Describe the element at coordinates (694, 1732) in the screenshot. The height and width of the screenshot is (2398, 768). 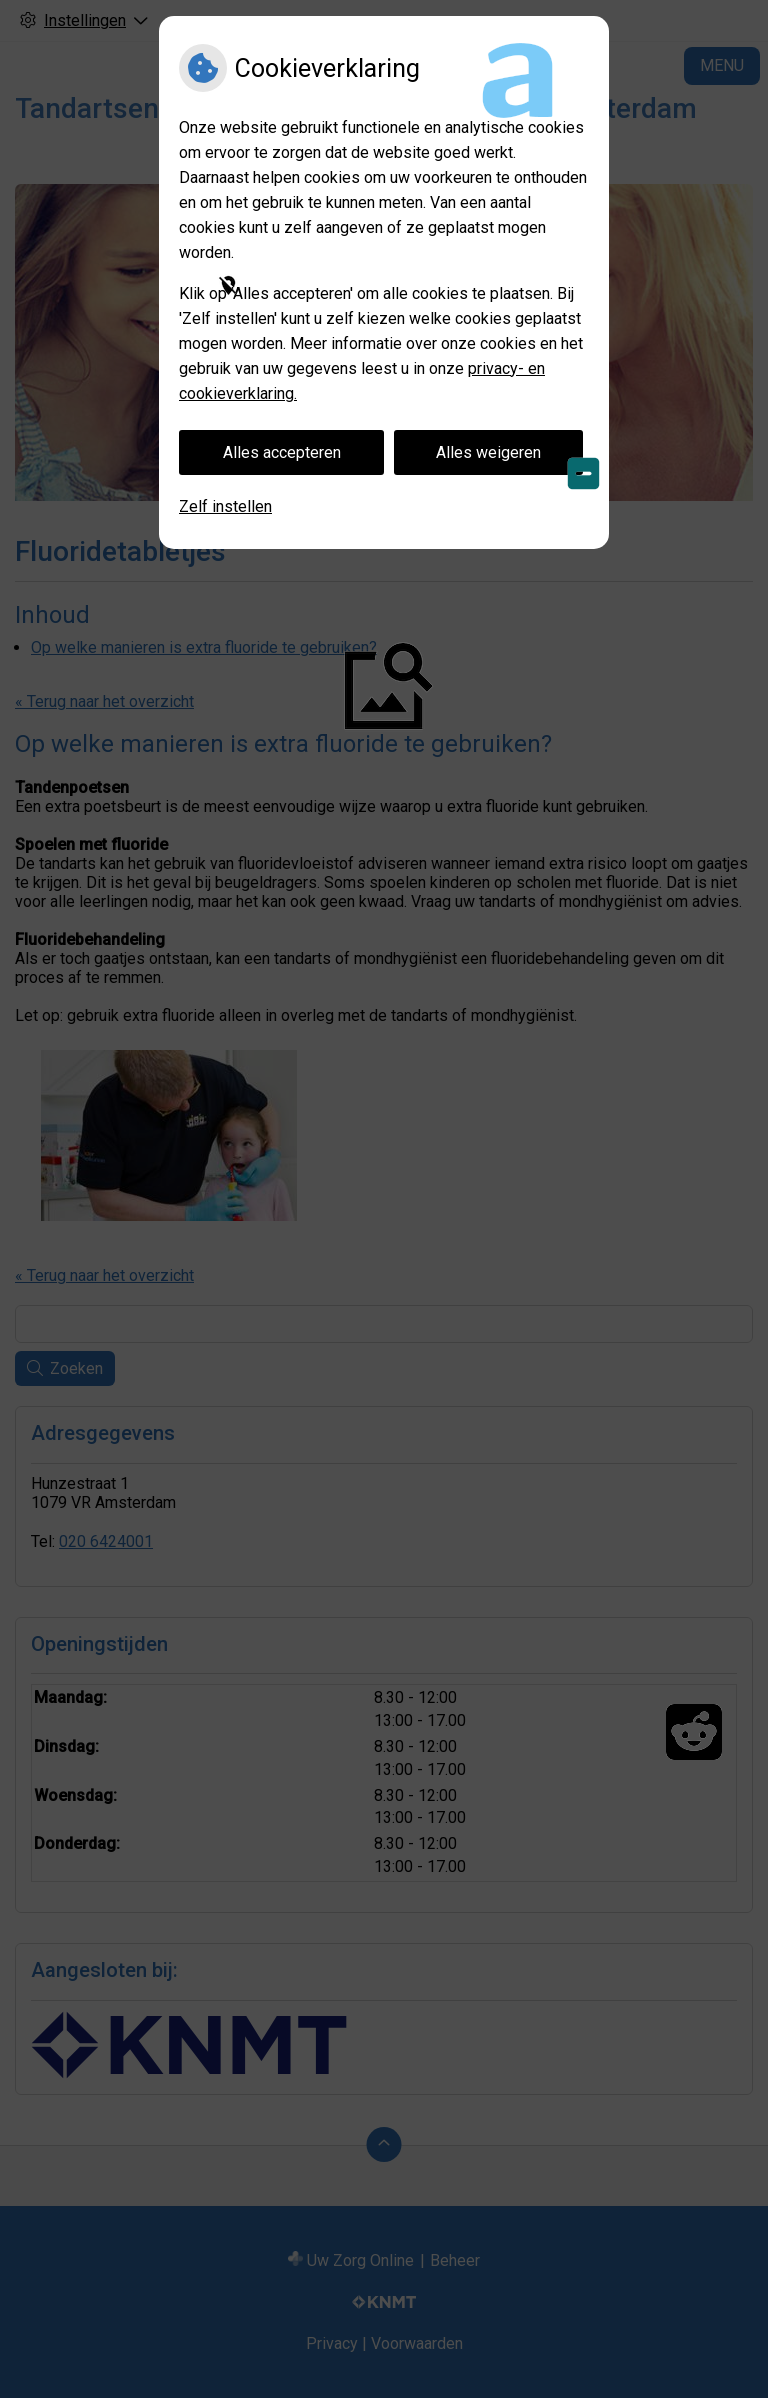
I see `open reddit app` at that location.